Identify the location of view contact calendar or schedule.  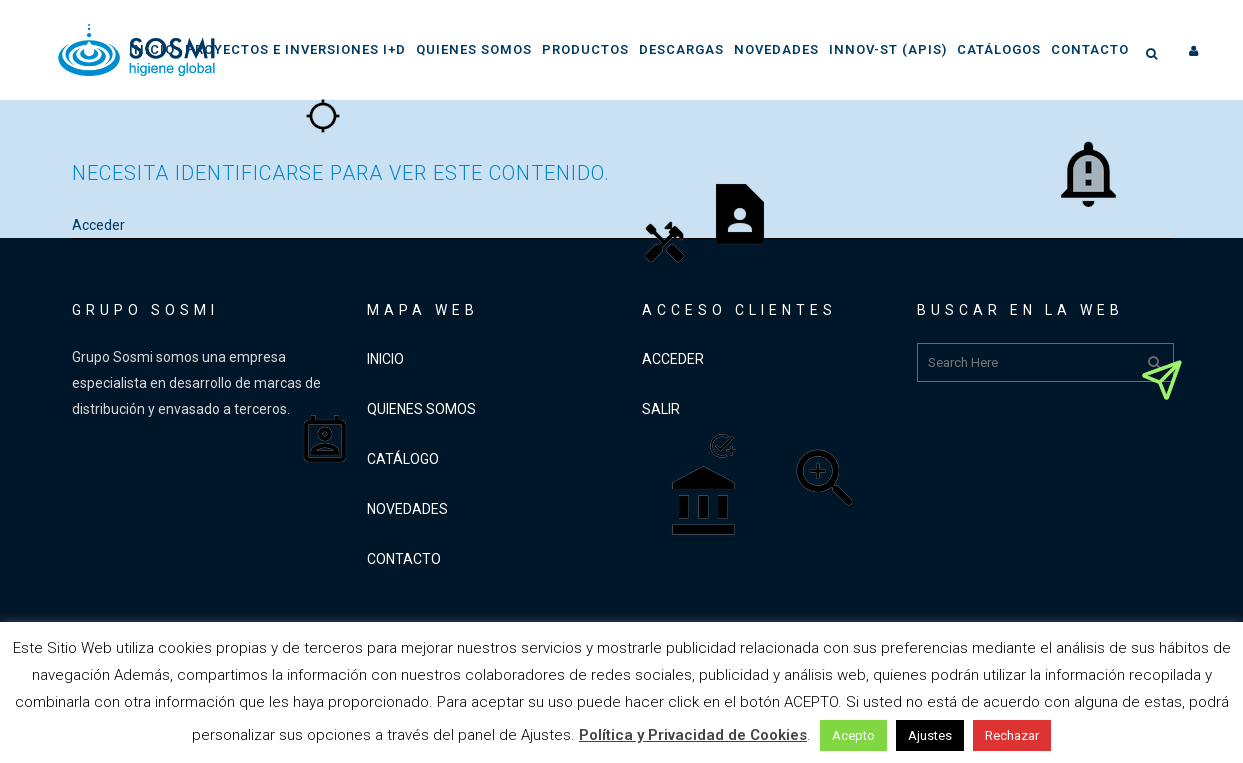
(325, 441).